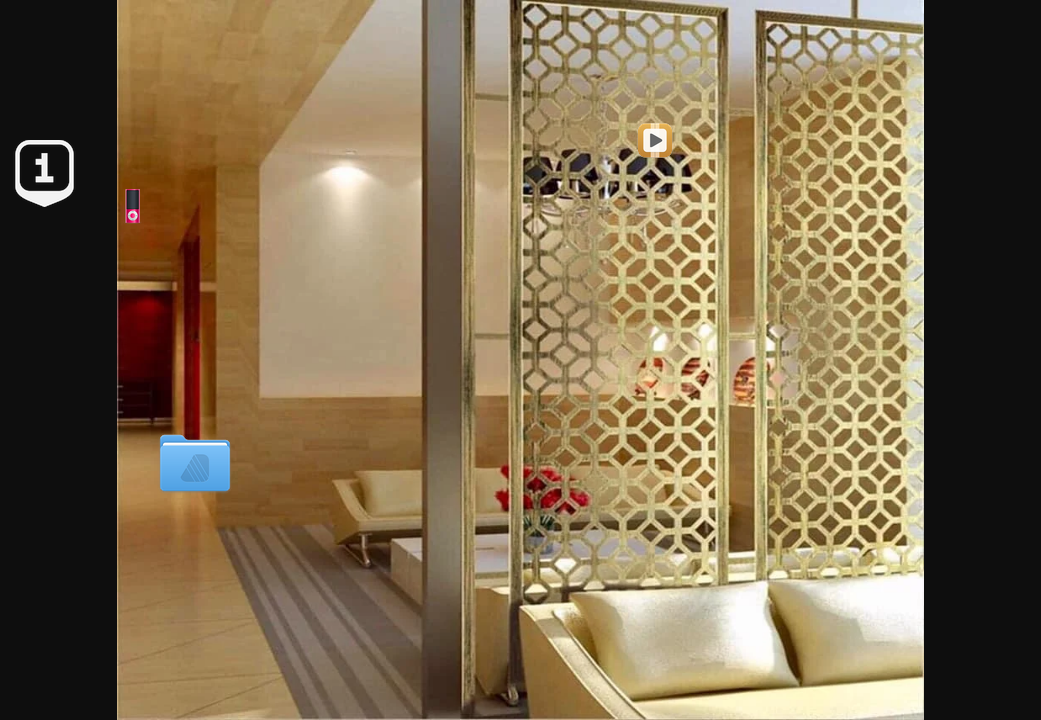 The image size is (1041, 720). I want to click on system codec or media component file, so click(655, 141).